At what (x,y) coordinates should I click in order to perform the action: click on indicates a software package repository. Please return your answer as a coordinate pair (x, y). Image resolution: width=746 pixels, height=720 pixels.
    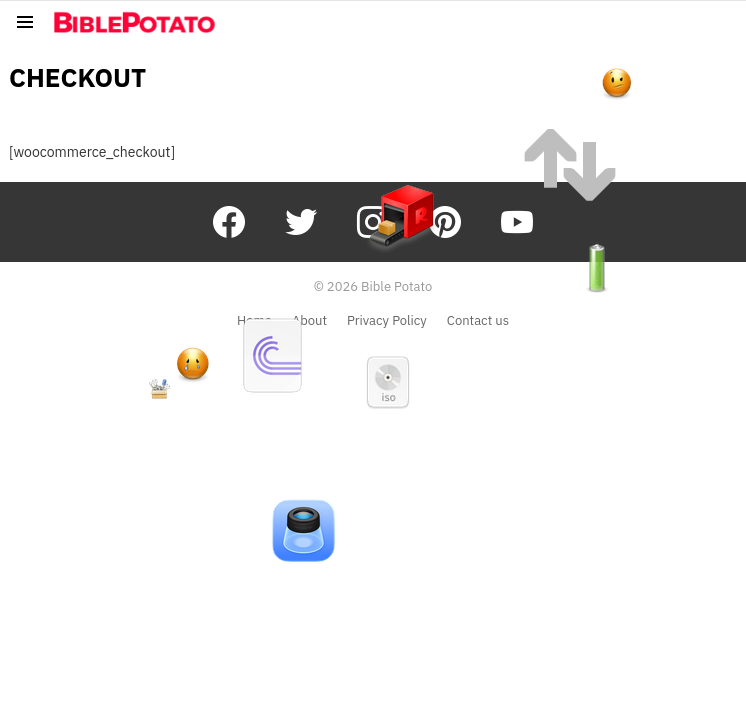
    Looking at the image, I should click on (401, 216).